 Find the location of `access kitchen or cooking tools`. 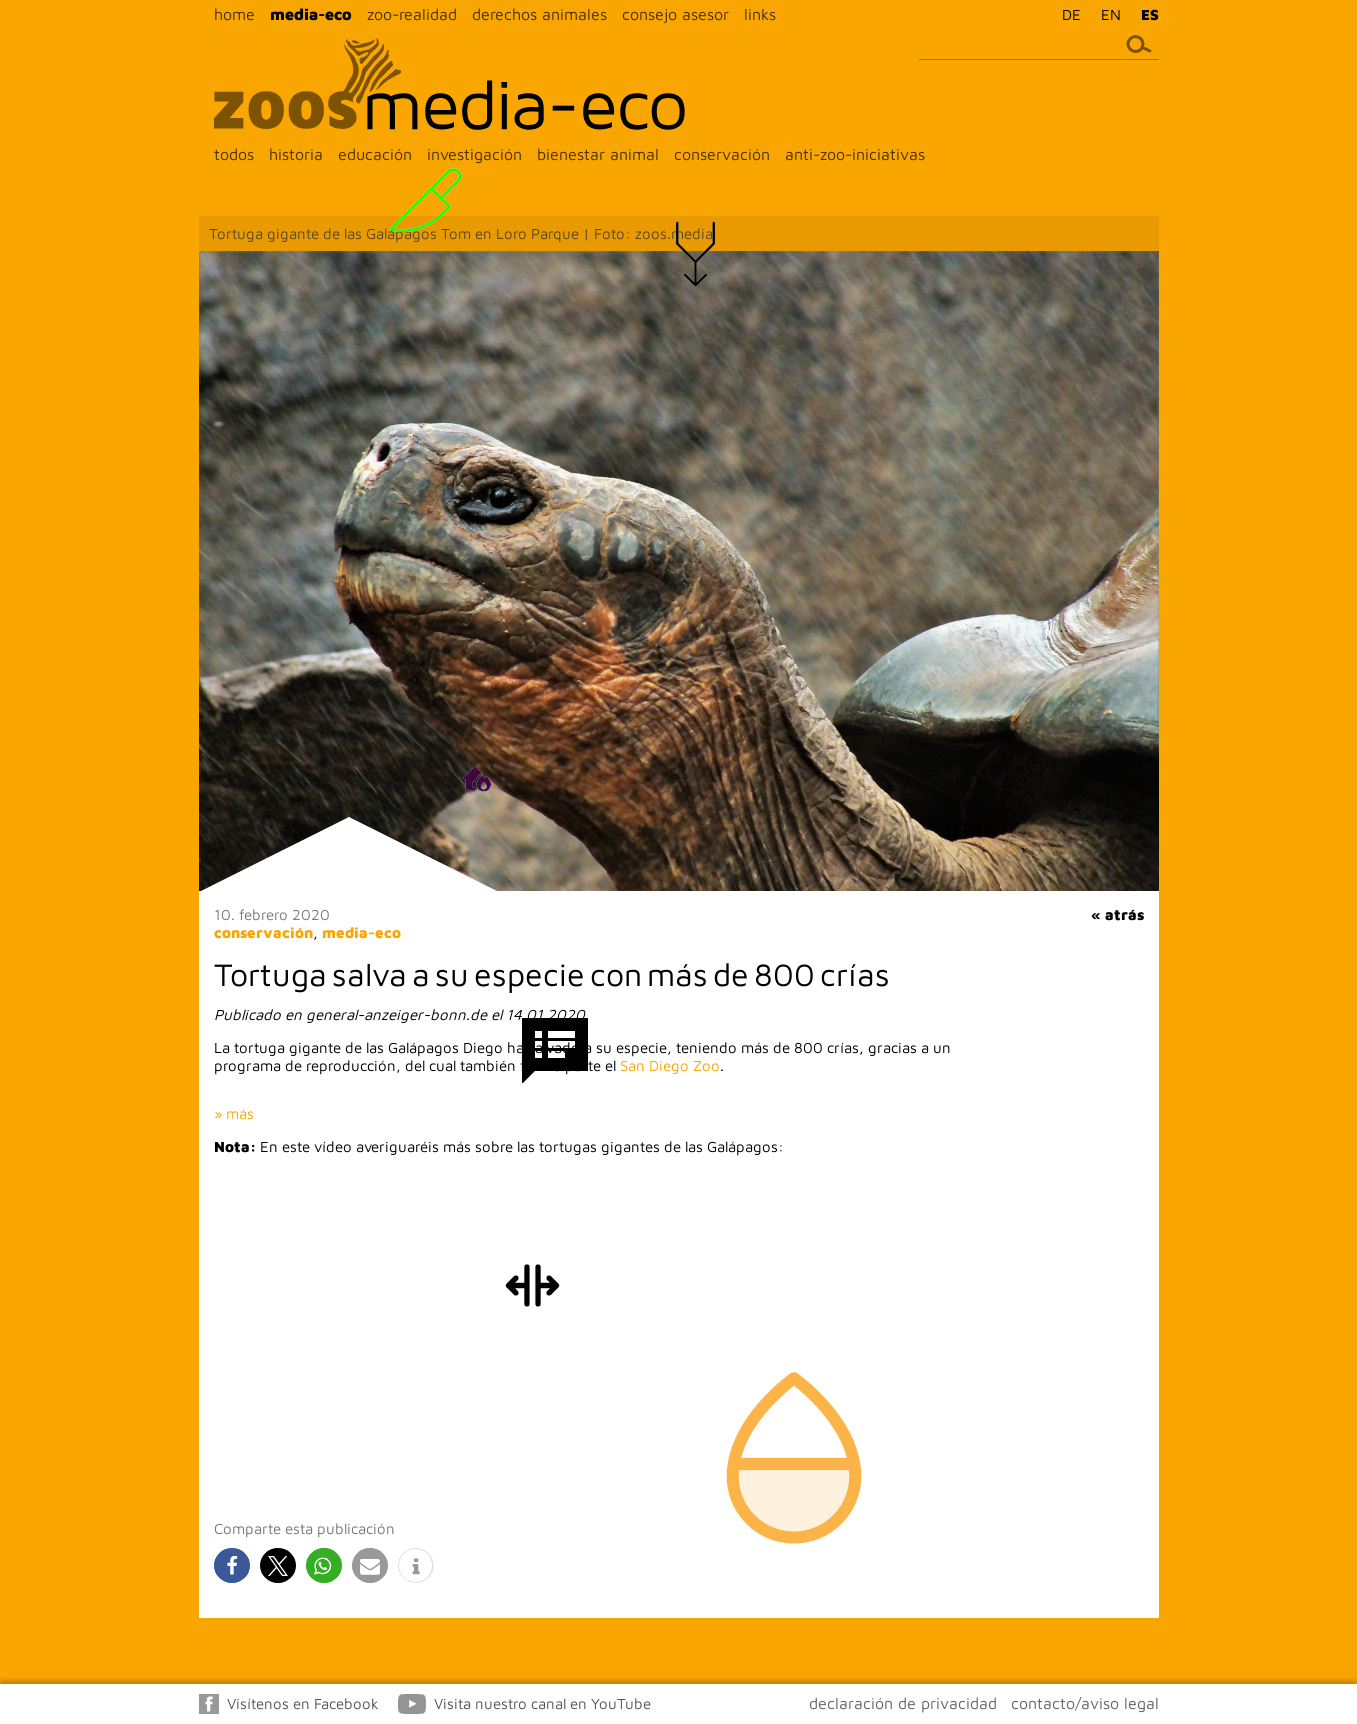

access kitchen or cooking tools is located at coordinates (425, 201).